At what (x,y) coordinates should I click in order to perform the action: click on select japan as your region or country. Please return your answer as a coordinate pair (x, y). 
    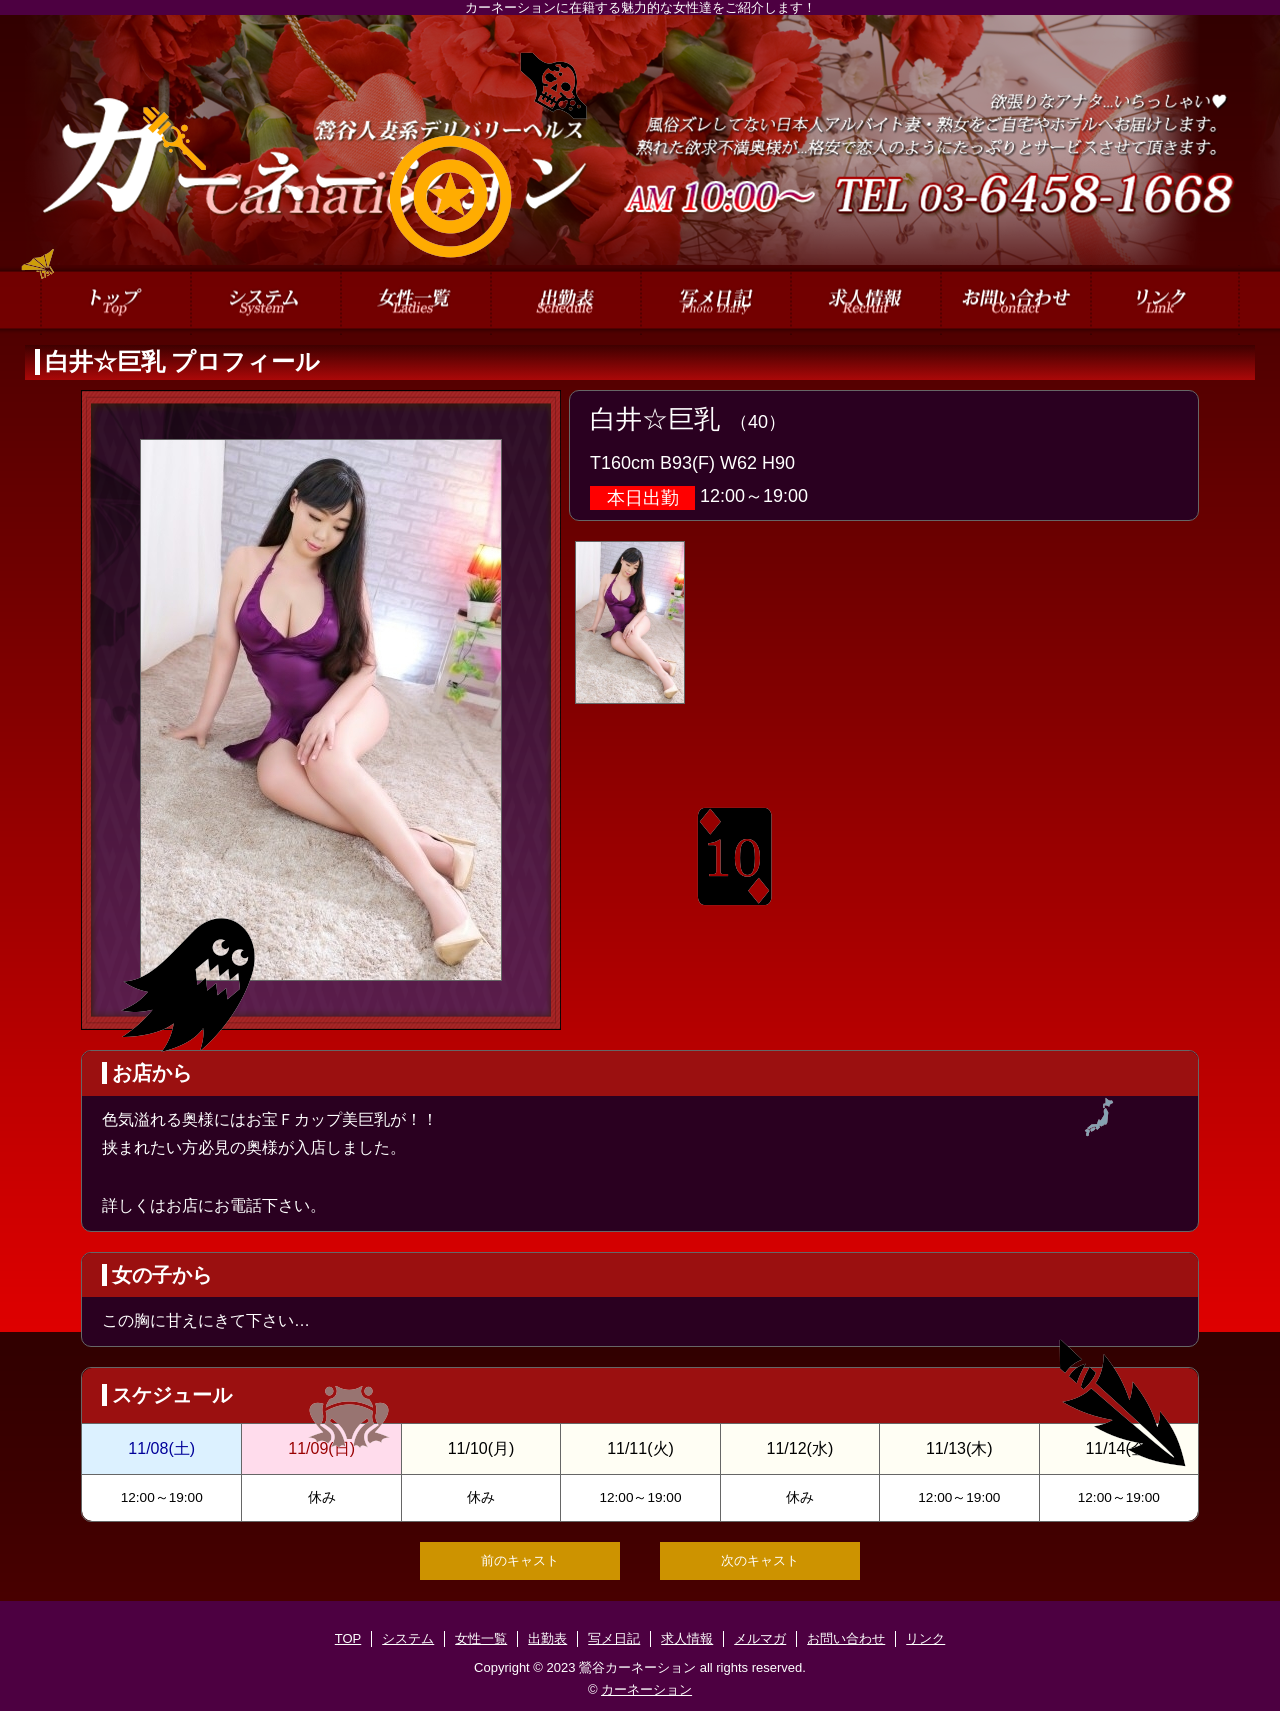
    Looking at the image, I should click on (1099, 1117).